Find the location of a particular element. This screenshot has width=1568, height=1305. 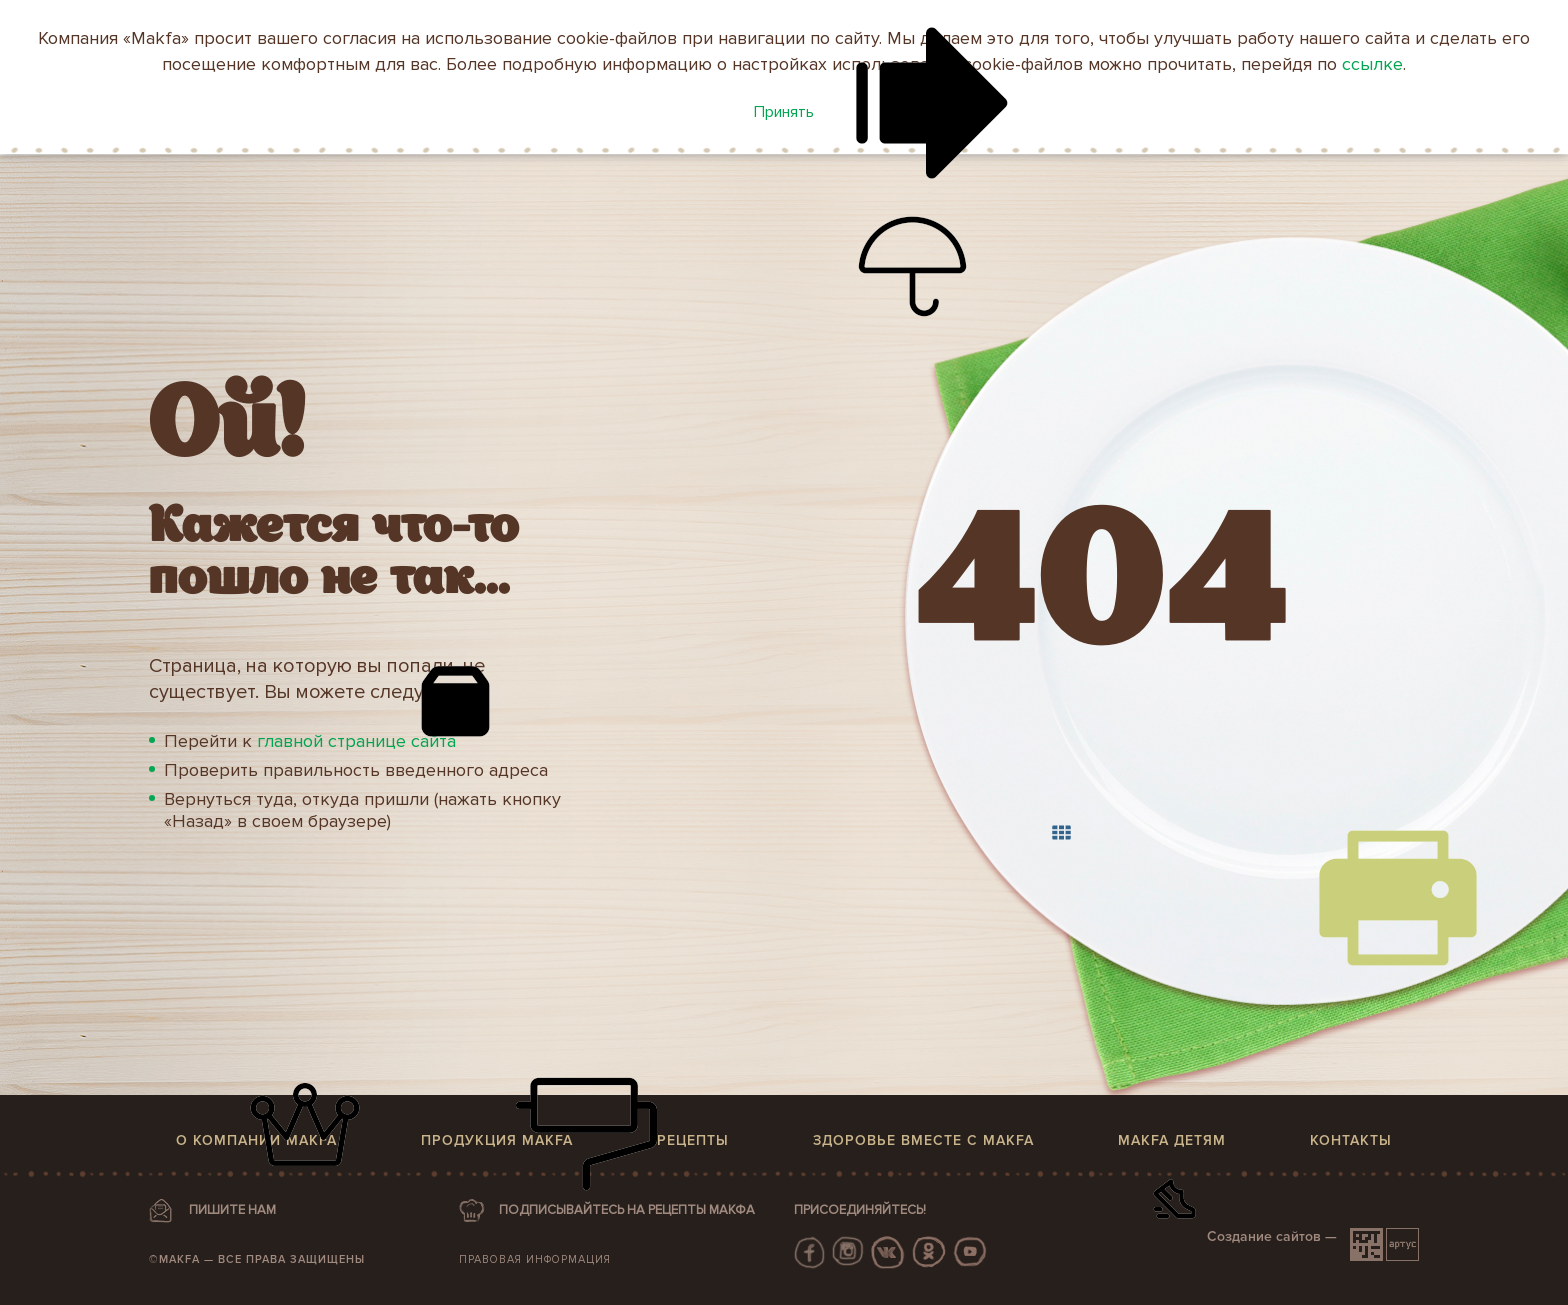

view package or shipment details is located at coordinates (455, 702).